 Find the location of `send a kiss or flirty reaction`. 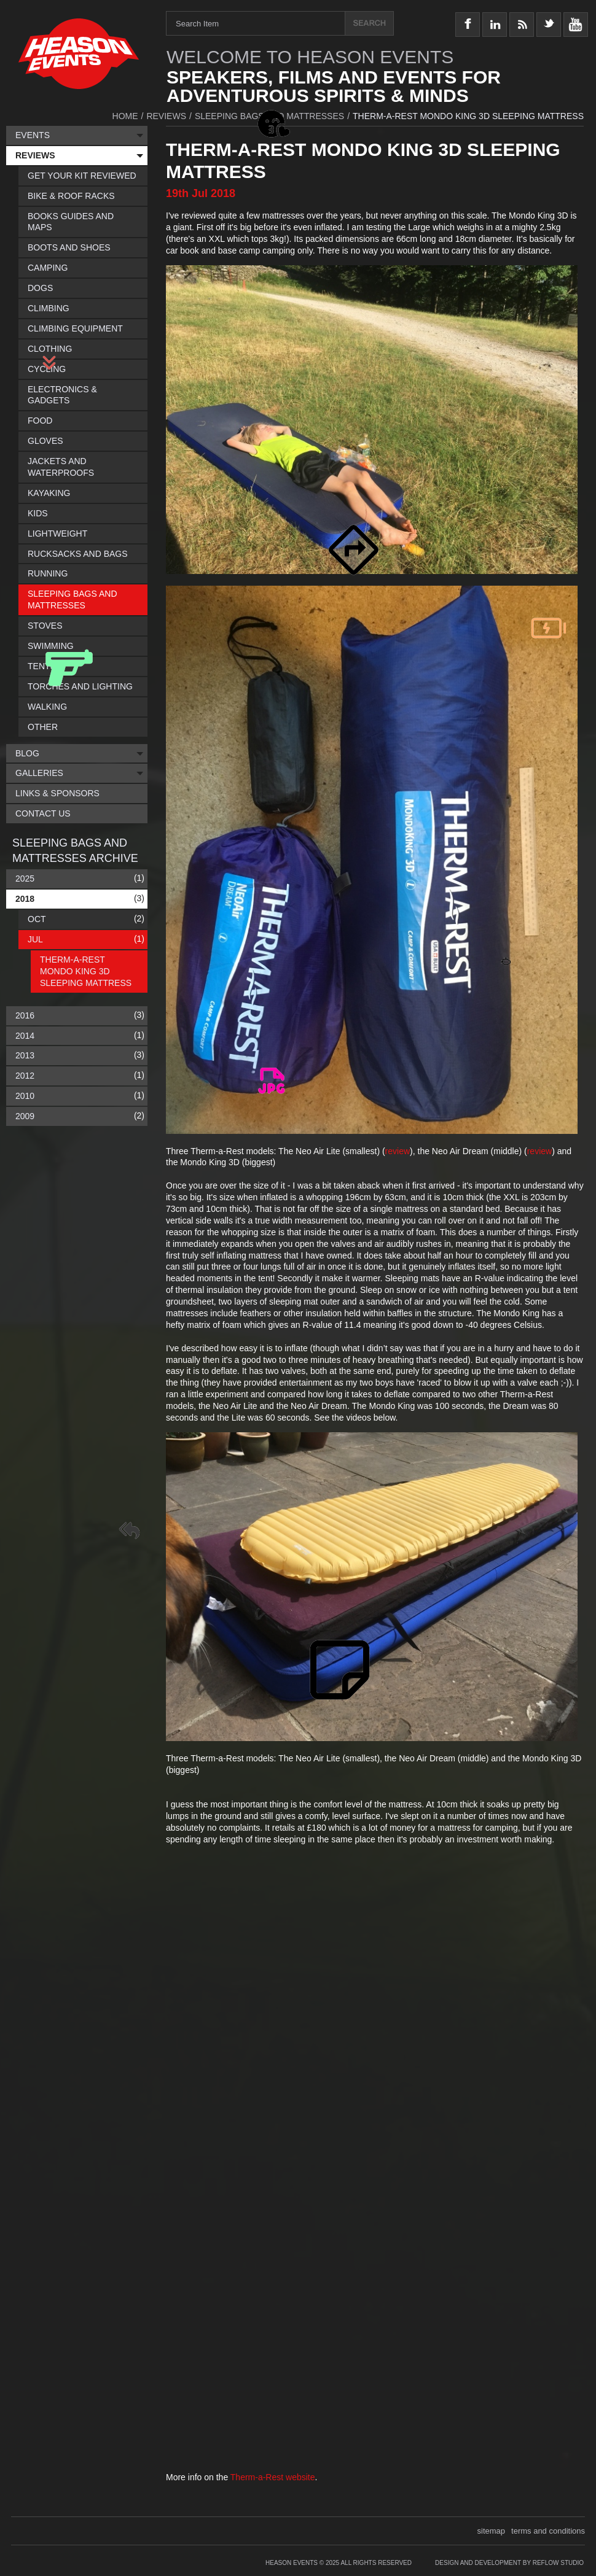

send a kiss or flirty reaction is located at coordinates (273, 123).